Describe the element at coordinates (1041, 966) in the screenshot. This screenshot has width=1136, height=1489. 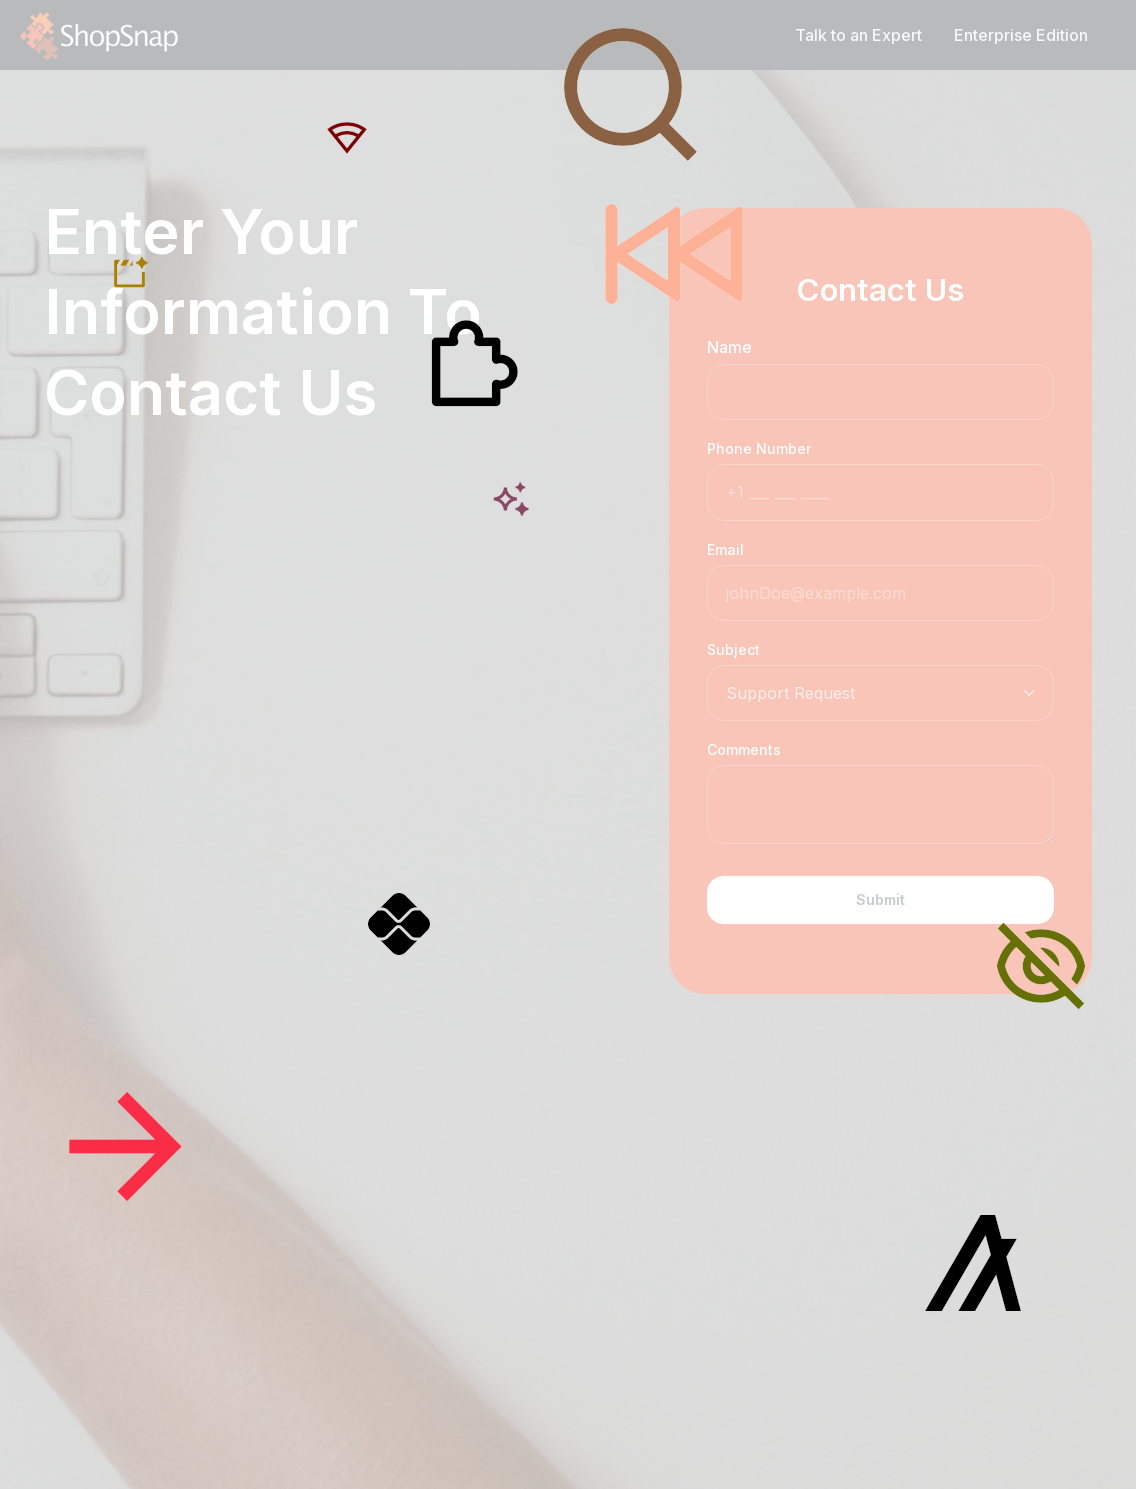
I see `hide password or sensitive content` at that location.